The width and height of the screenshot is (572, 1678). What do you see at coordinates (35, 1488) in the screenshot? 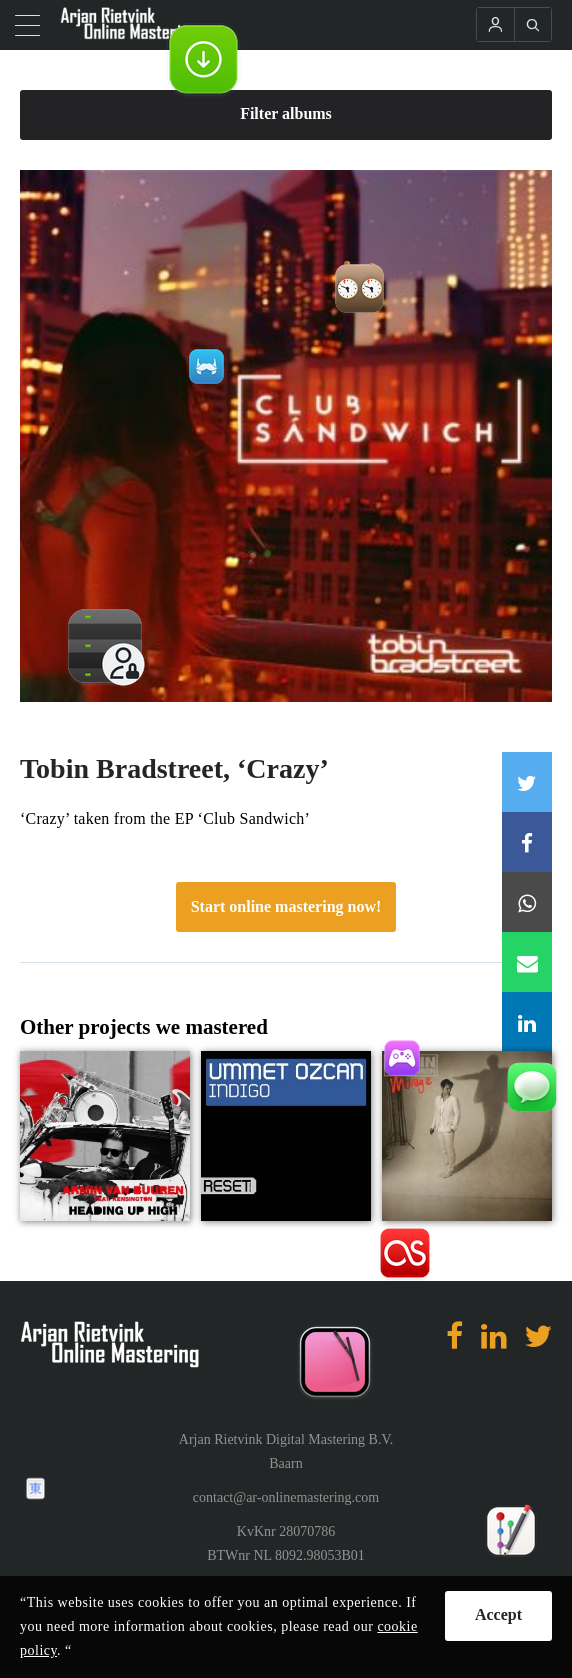
I see `launch gnome mahjongg tile matching game` at bounding box center [35, 1488].